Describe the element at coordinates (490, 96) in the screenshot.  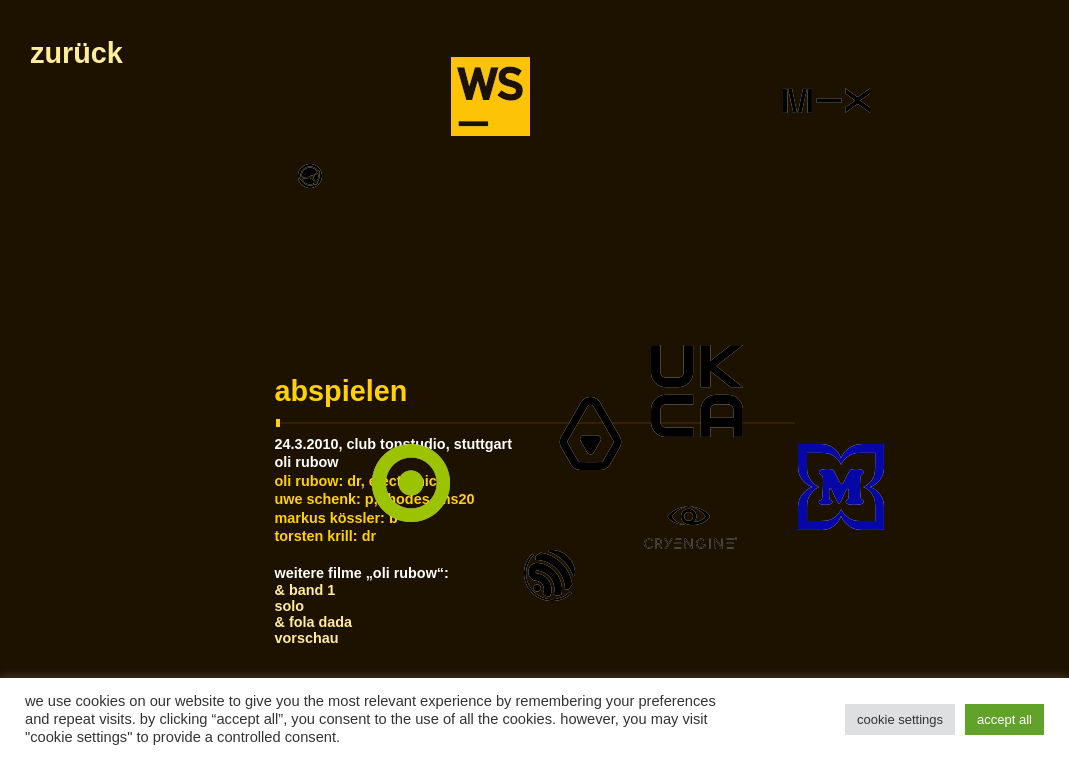
I see `open WebStorm IDE` at that location.